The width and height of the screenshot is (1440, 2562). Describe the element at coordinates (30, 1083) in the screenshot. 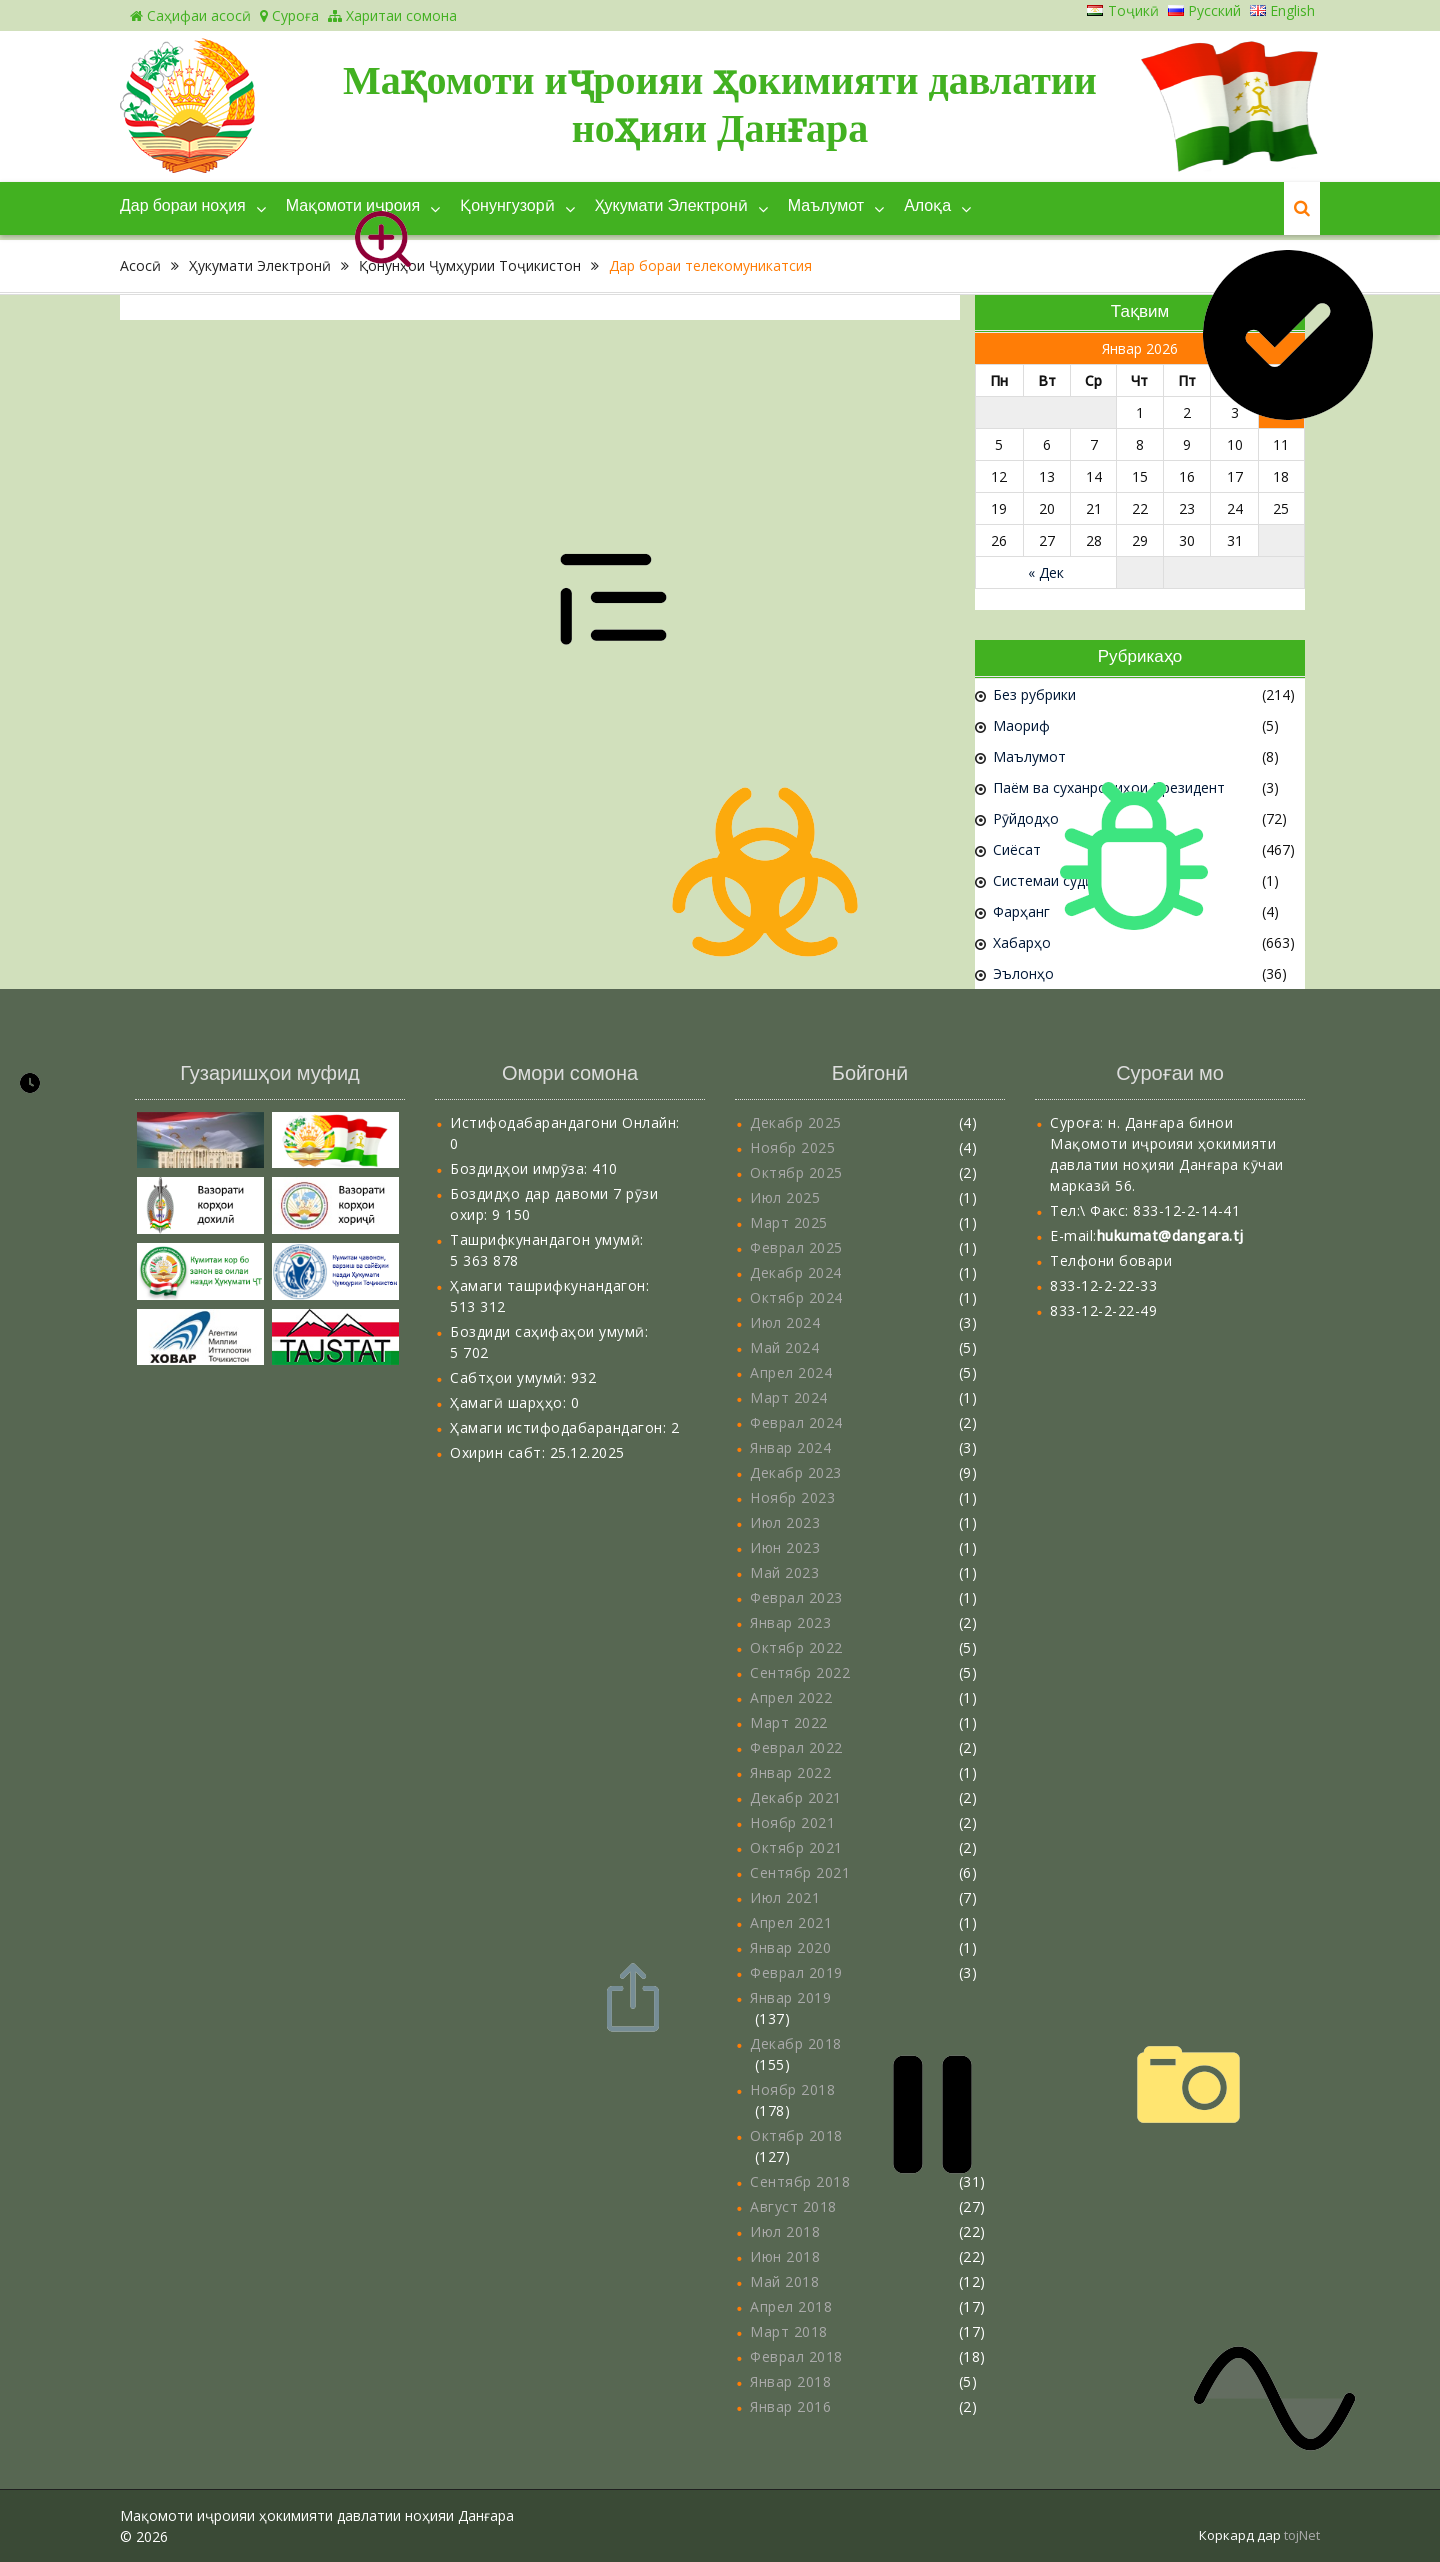

I see `view time or clock settings` at that location.